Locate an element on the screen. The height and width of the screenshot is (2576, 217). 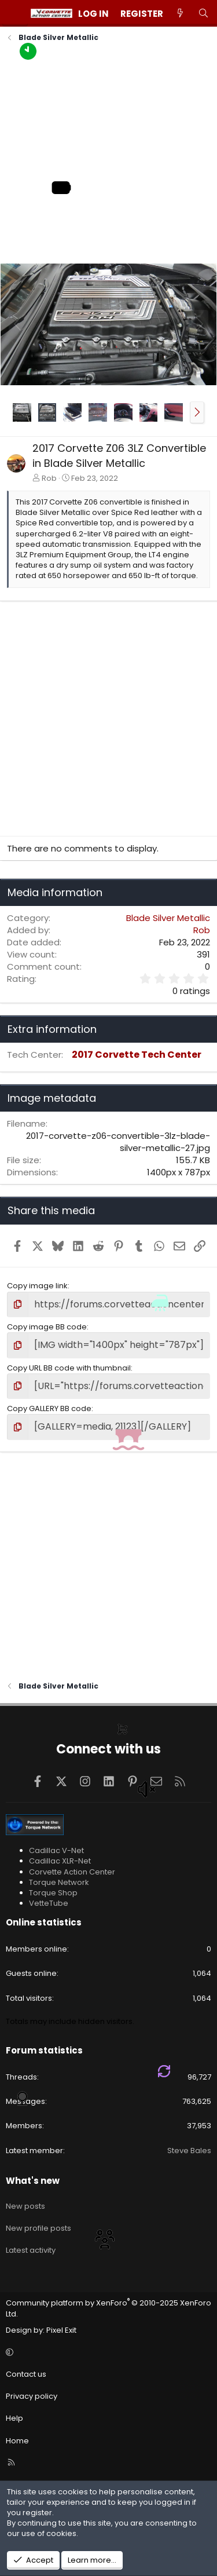
item successfully added to cart is located at coordinates (122, 1729).